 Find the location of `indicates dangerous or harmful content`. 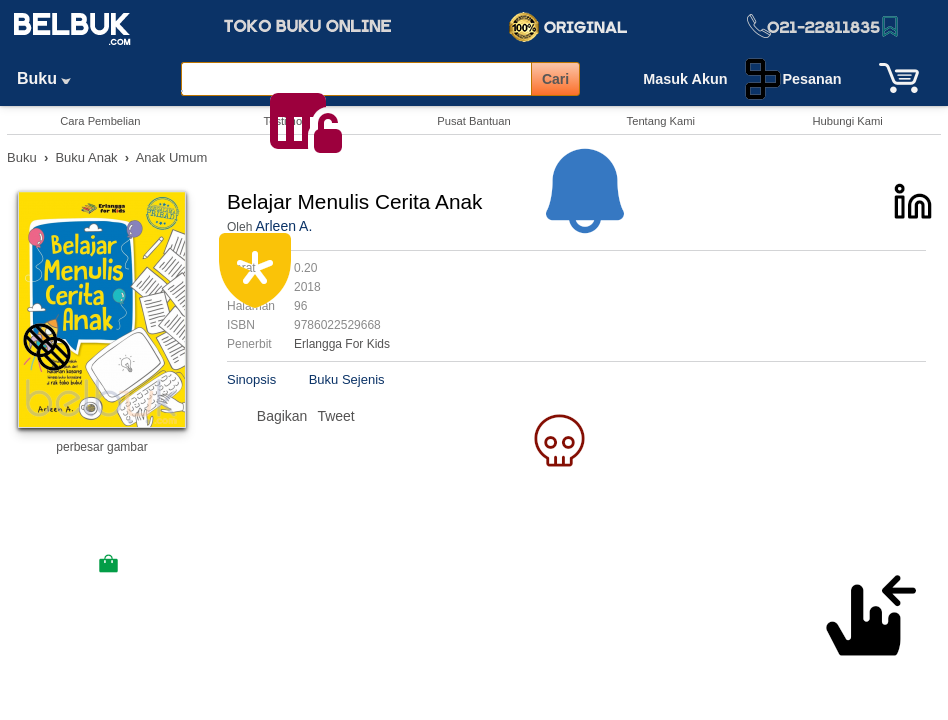

indicates dangerous or harmful content is located at coordinates (559, 441).